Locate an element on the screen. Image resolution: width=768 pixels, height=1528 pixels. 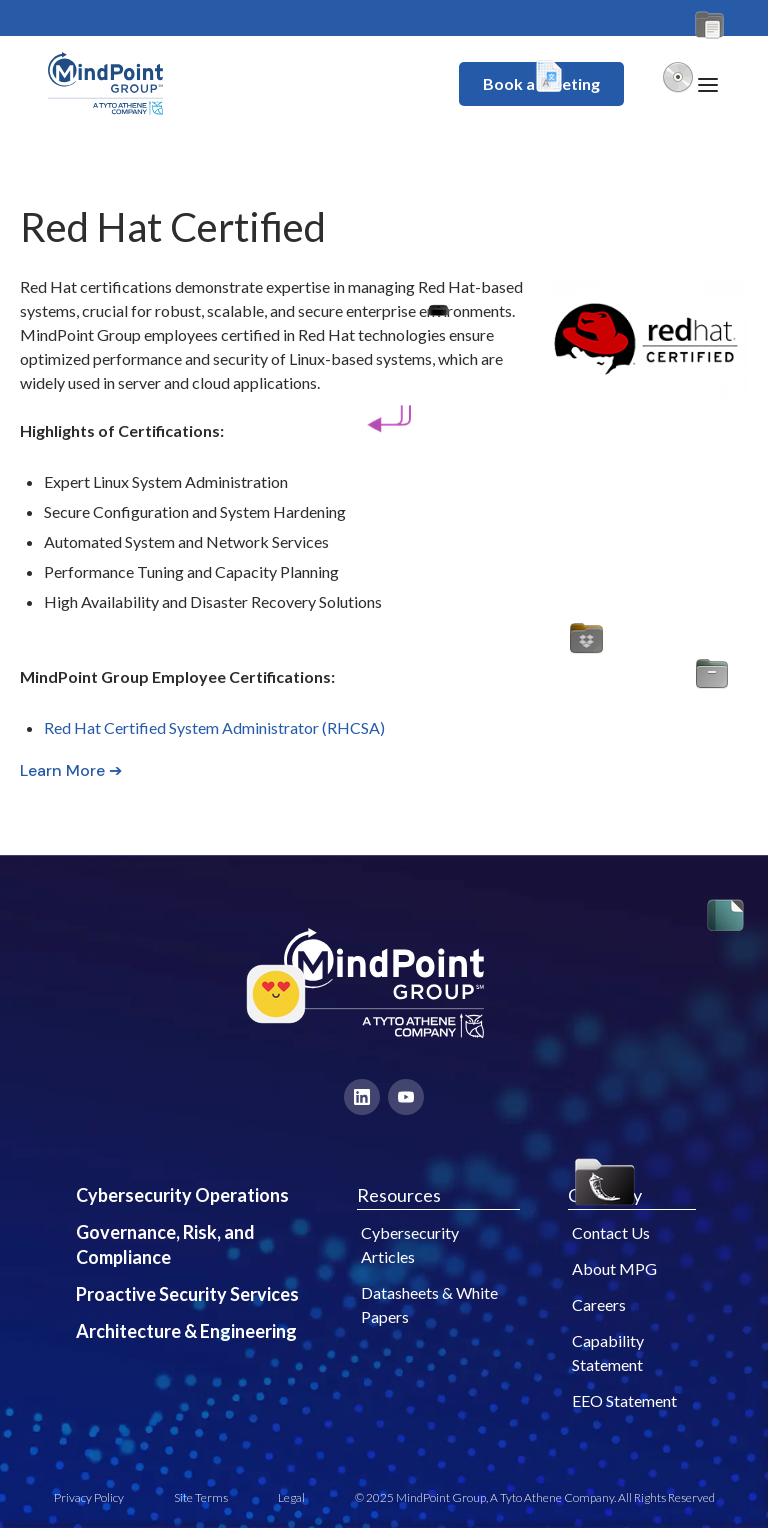
indicates a DVD+R disc drive or media is located at coordinates (678, 77).